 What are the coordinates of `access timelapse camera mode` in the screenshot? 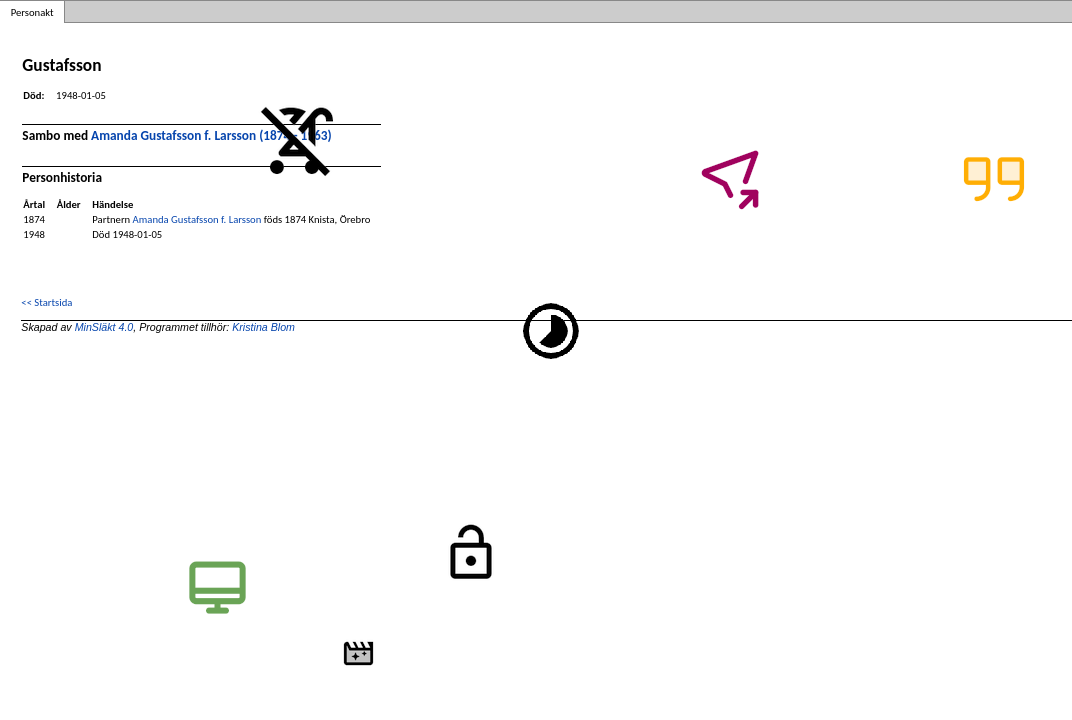 It's located at (551, 331).